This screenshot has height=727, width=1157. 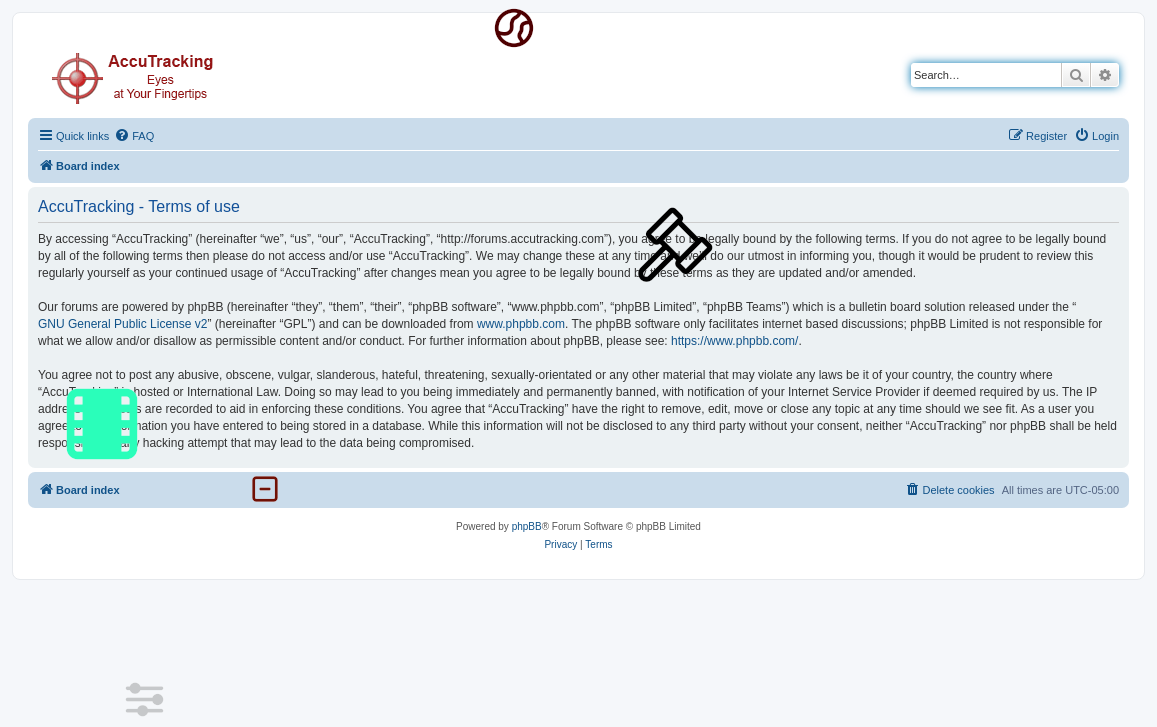 What do you see at coordinates (144, 699) in the screenshot?
I see `access settings or preferences` at bounding box center [144, 699].